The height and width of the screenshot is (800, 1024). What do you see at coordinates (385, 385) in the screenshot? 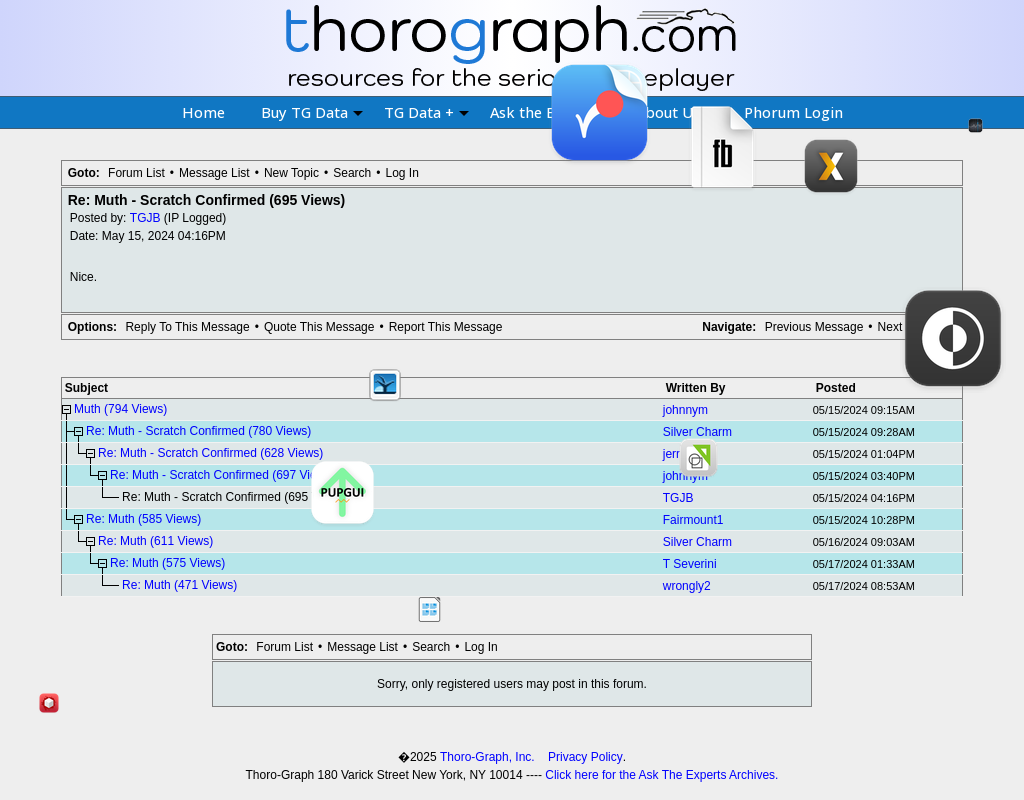
I see `open Shotwell photo manager` at bounding box center [385, 385].